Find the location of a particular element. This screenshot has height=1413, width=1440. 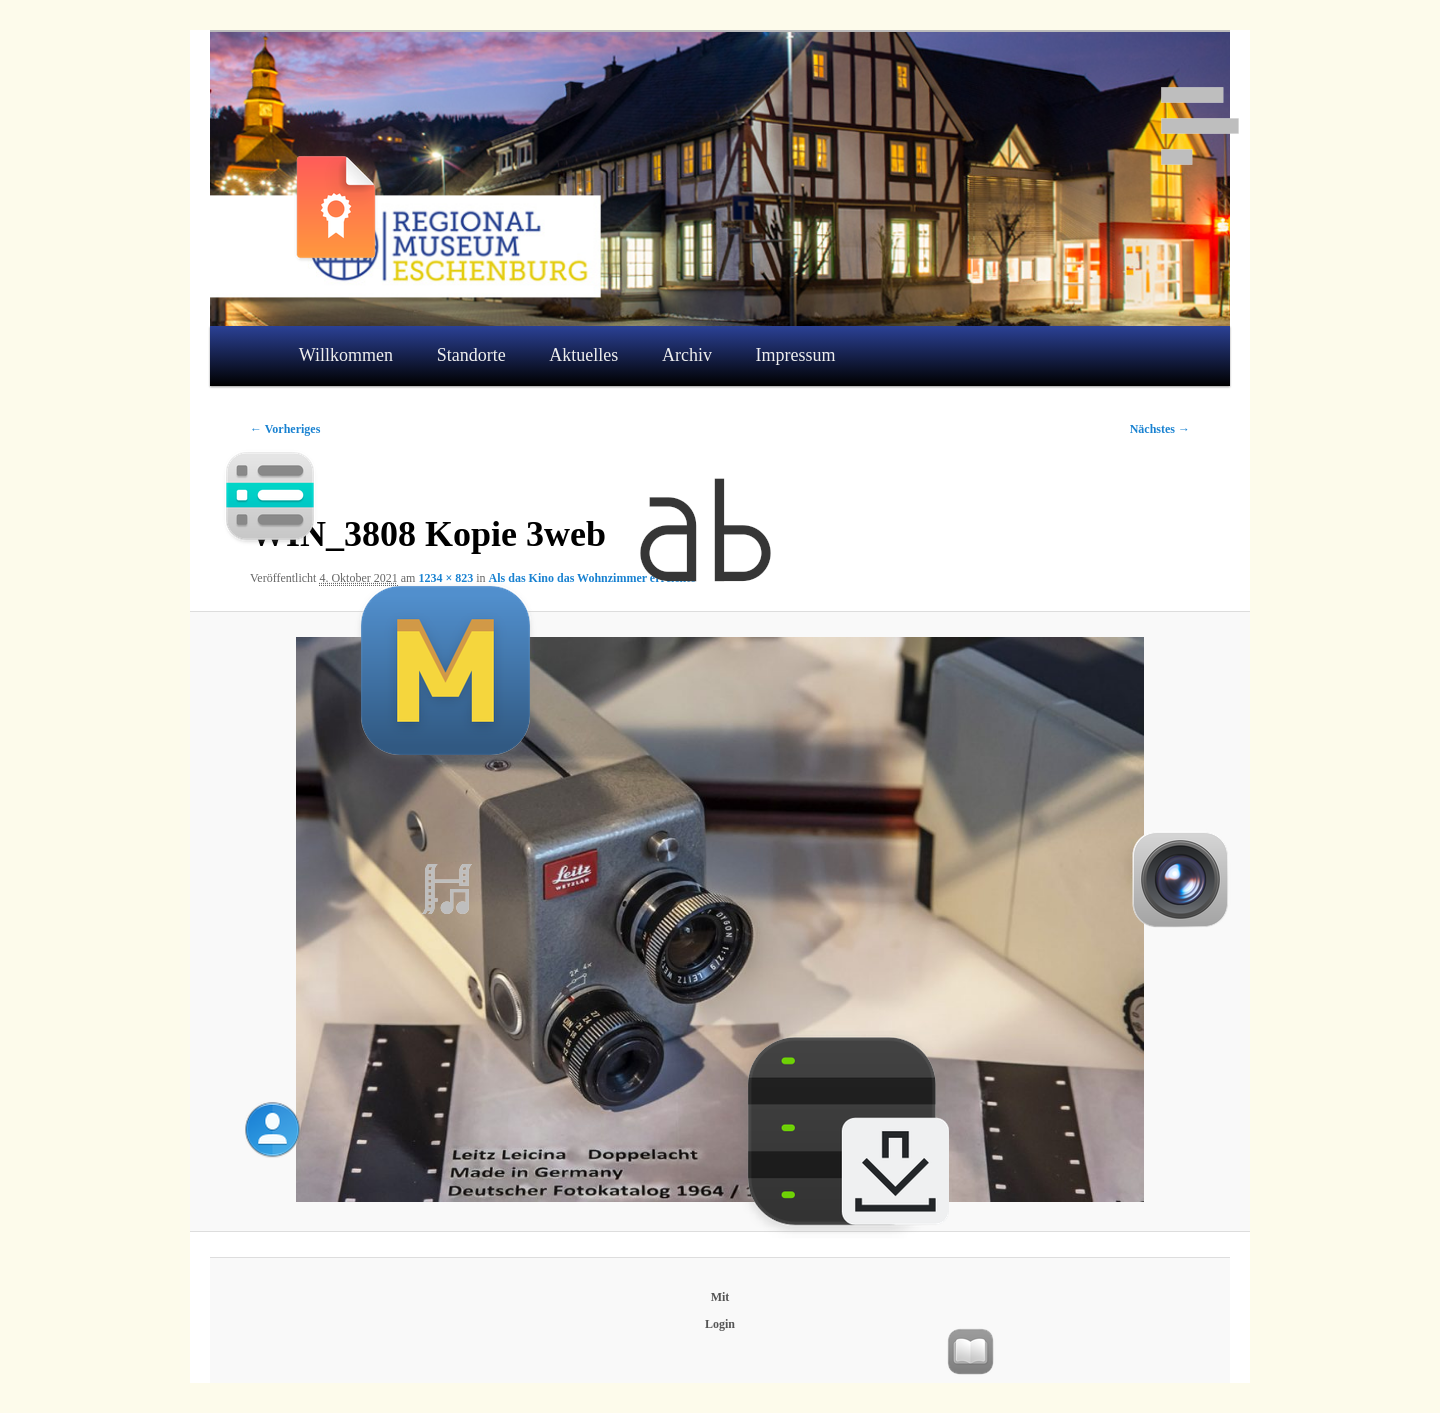

open the Books app is located at coordinates (970, 1351).